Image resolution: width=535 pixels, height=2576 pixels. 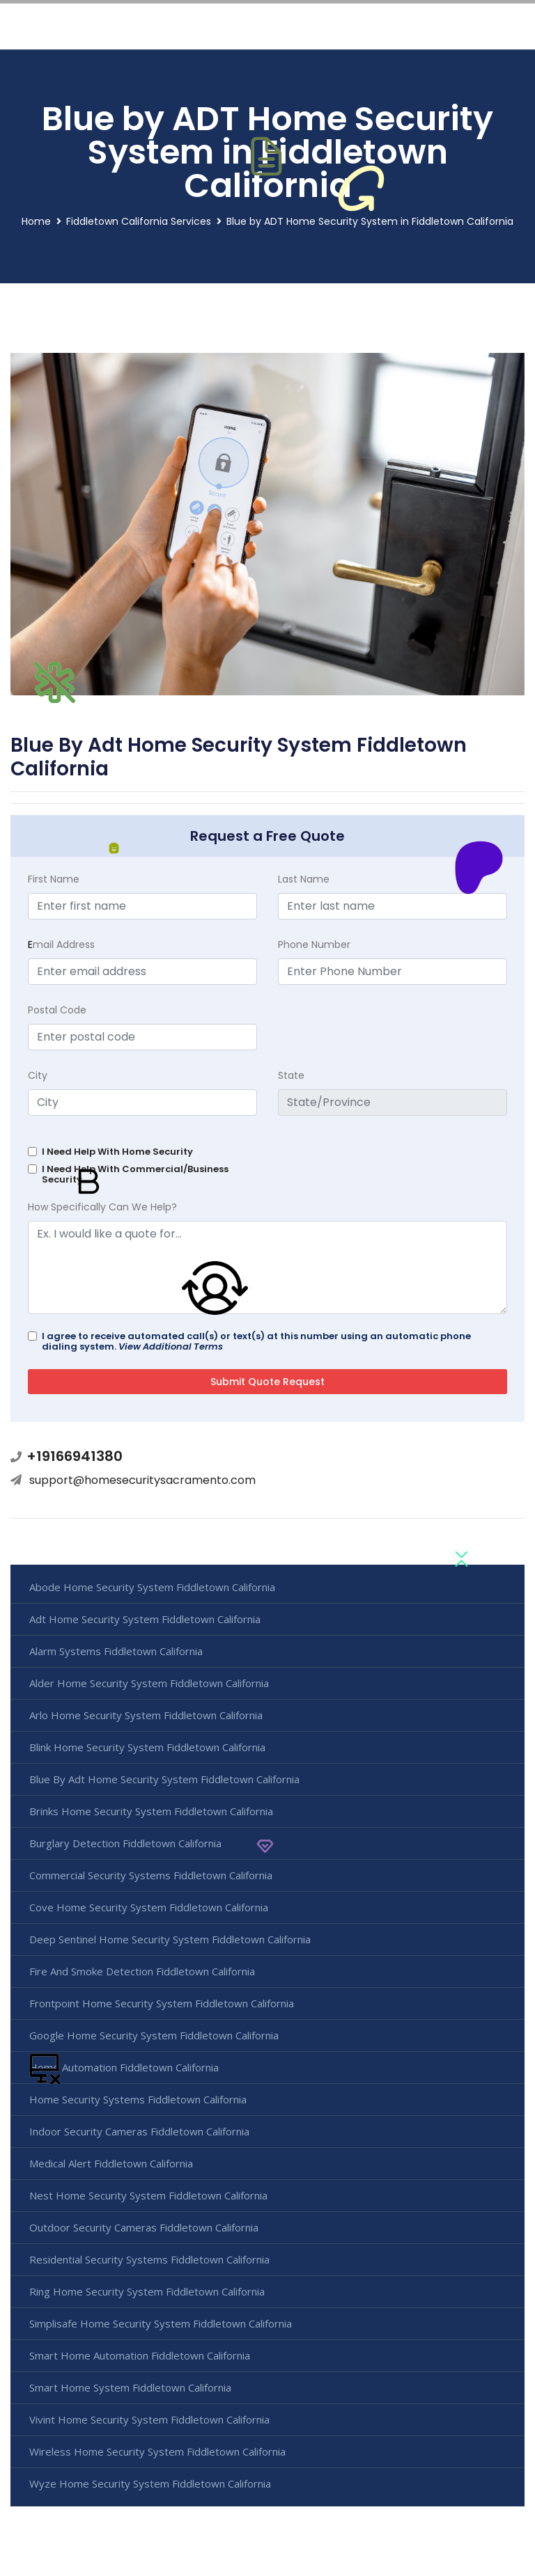 I want to click on medical services unavailable, so click(x=54, y=682).